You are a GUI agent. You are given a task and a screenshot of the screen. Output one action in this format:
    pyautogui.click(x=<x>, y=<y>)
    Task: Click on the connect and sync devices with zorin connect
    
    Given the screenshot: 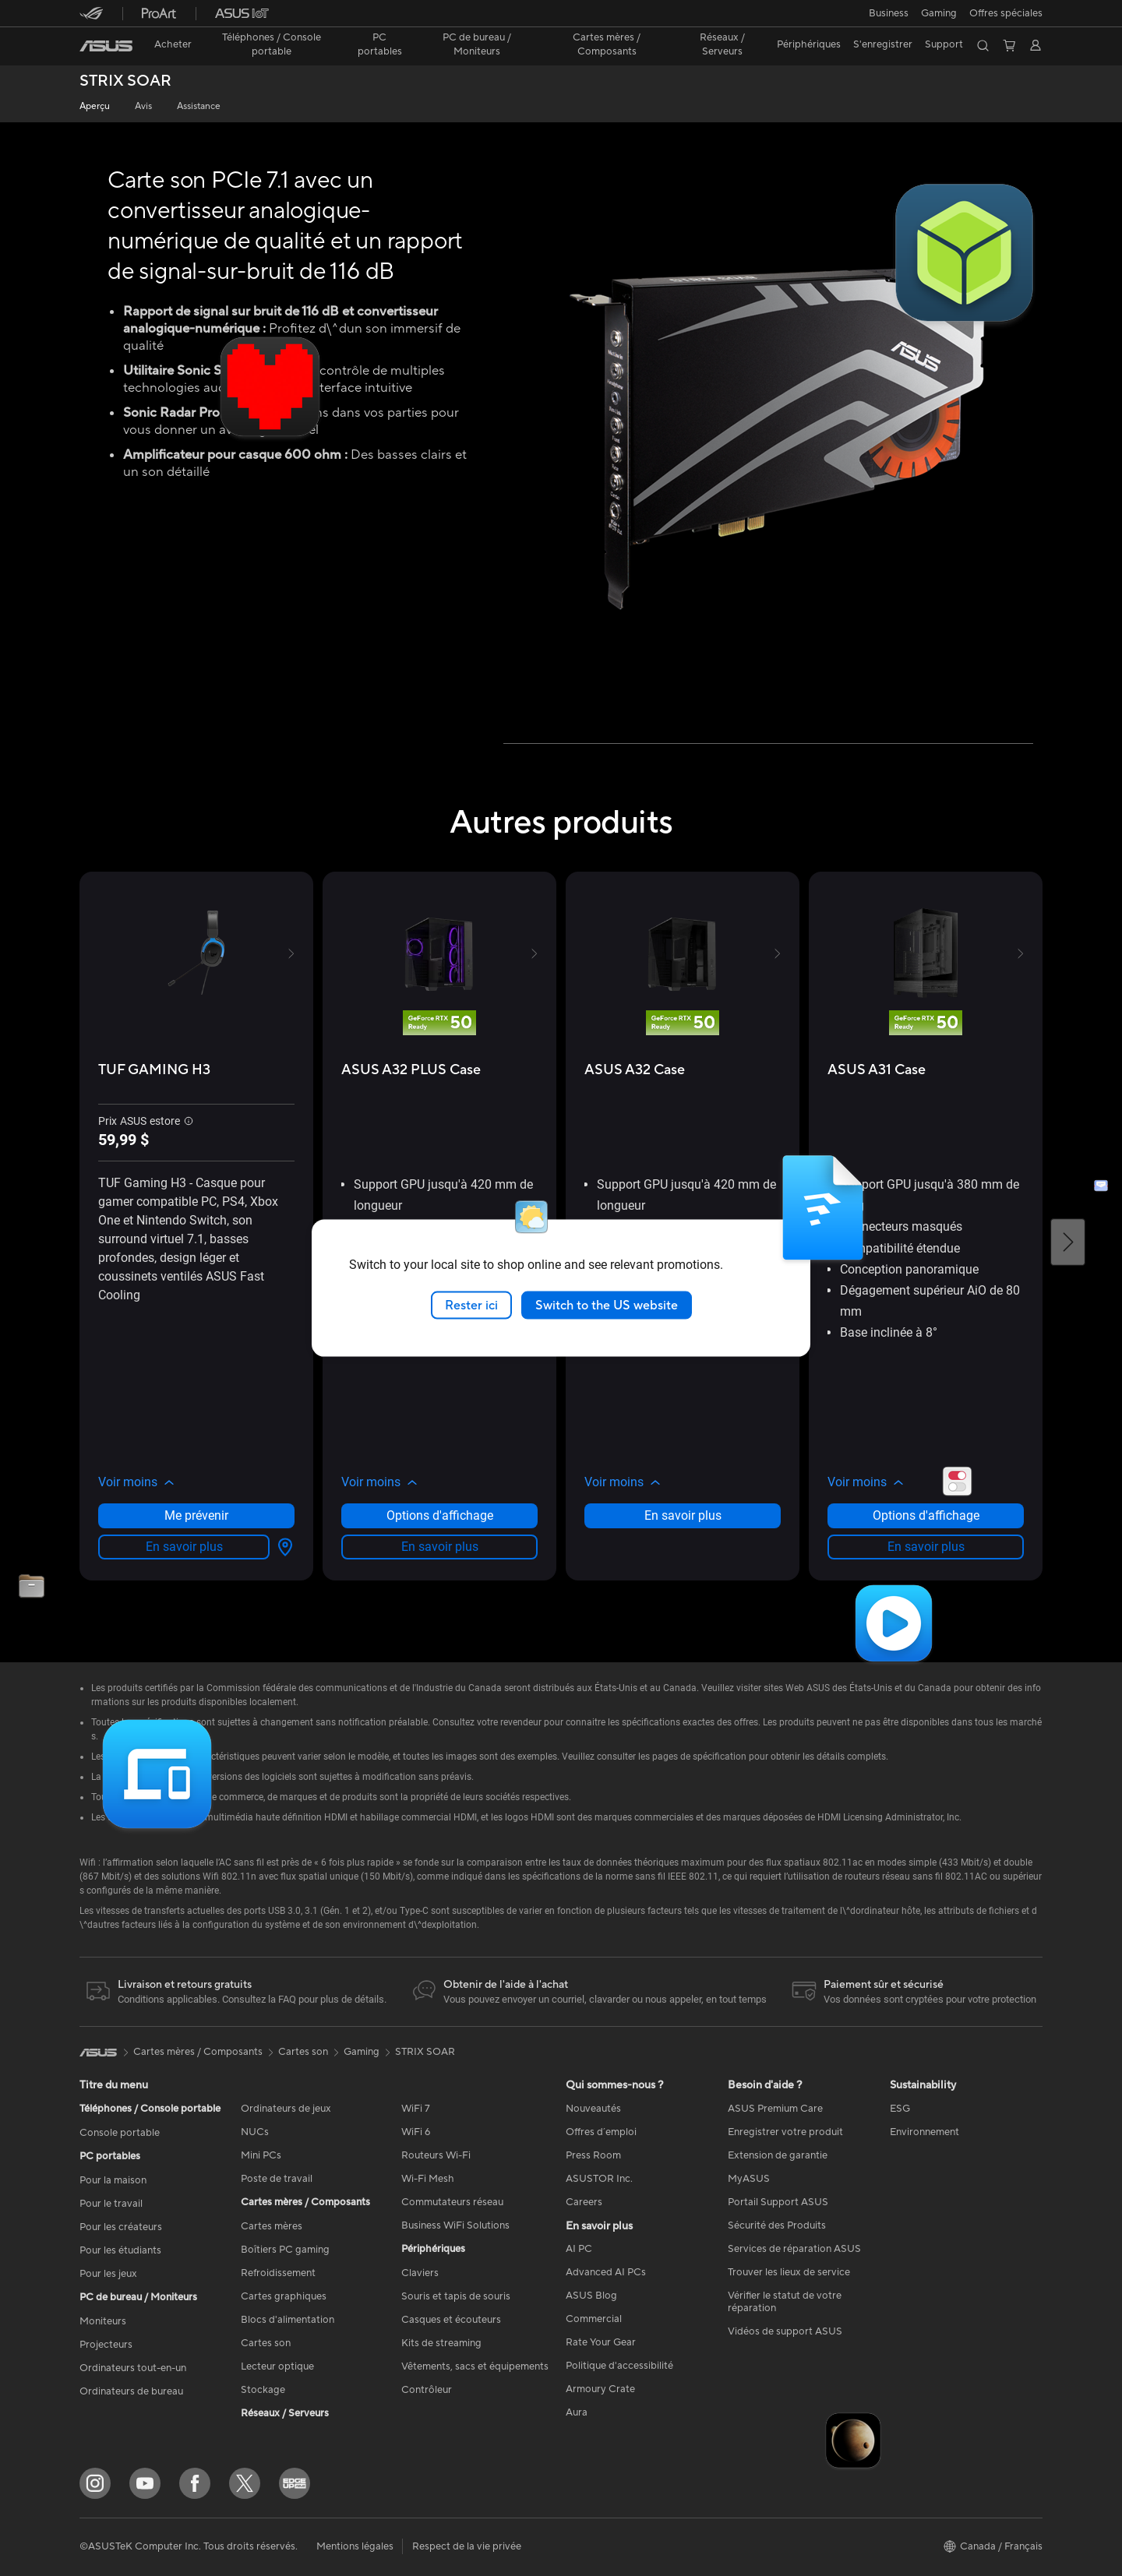 What is the action you would take?
    pyautogui.click(x=157, y=1774)
    